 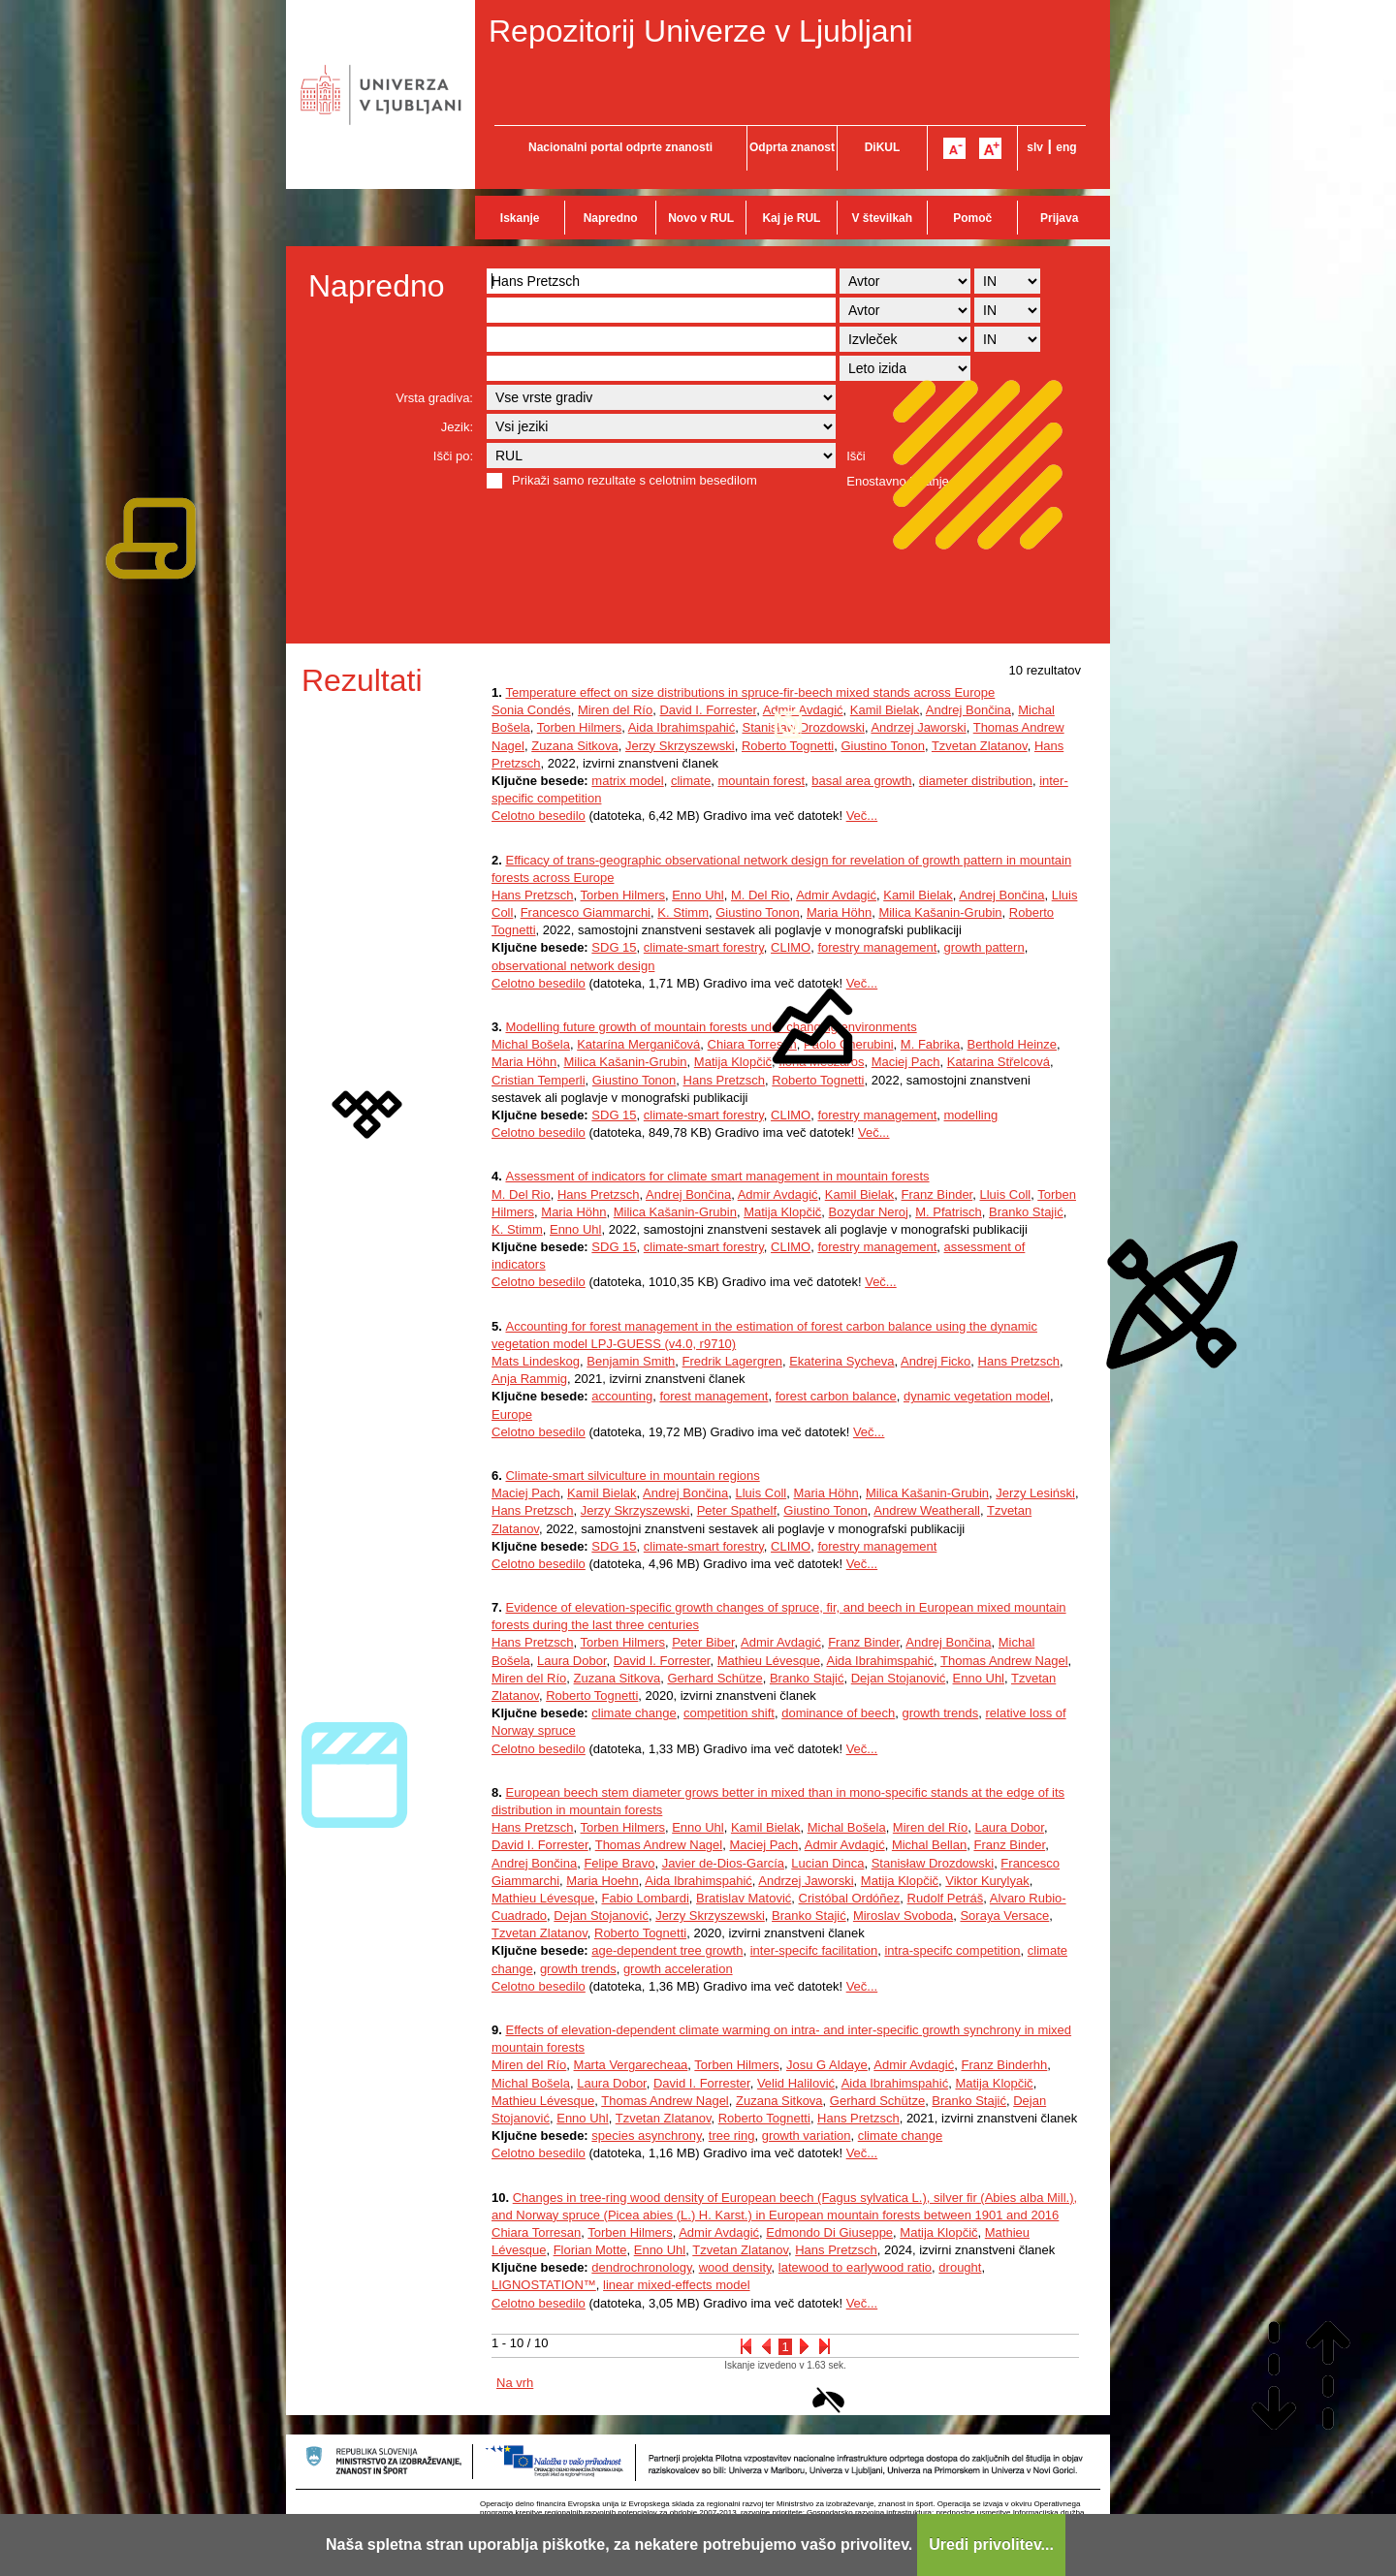 I want to click on freeze the top row in a spreadsheet, so click(x=354, y=1775).